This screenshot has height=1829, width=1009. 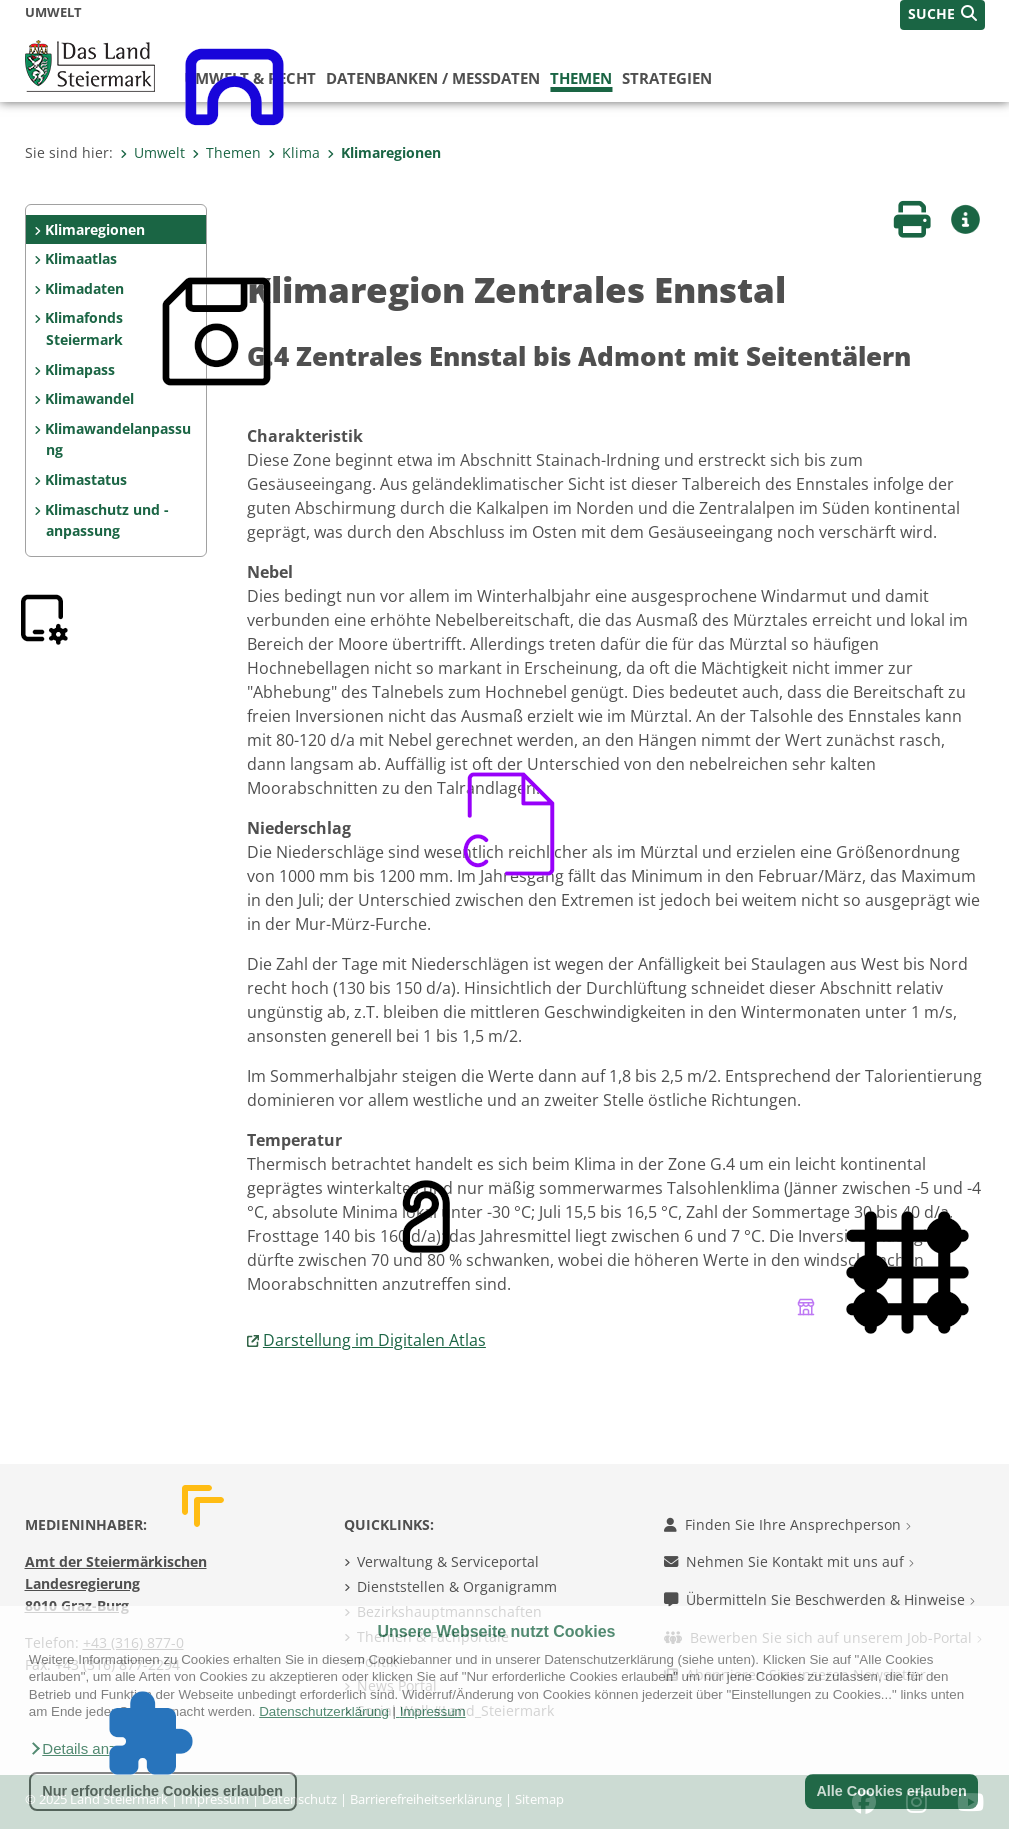 I want to click on open a C programming language file, so click(x=511, y=824).